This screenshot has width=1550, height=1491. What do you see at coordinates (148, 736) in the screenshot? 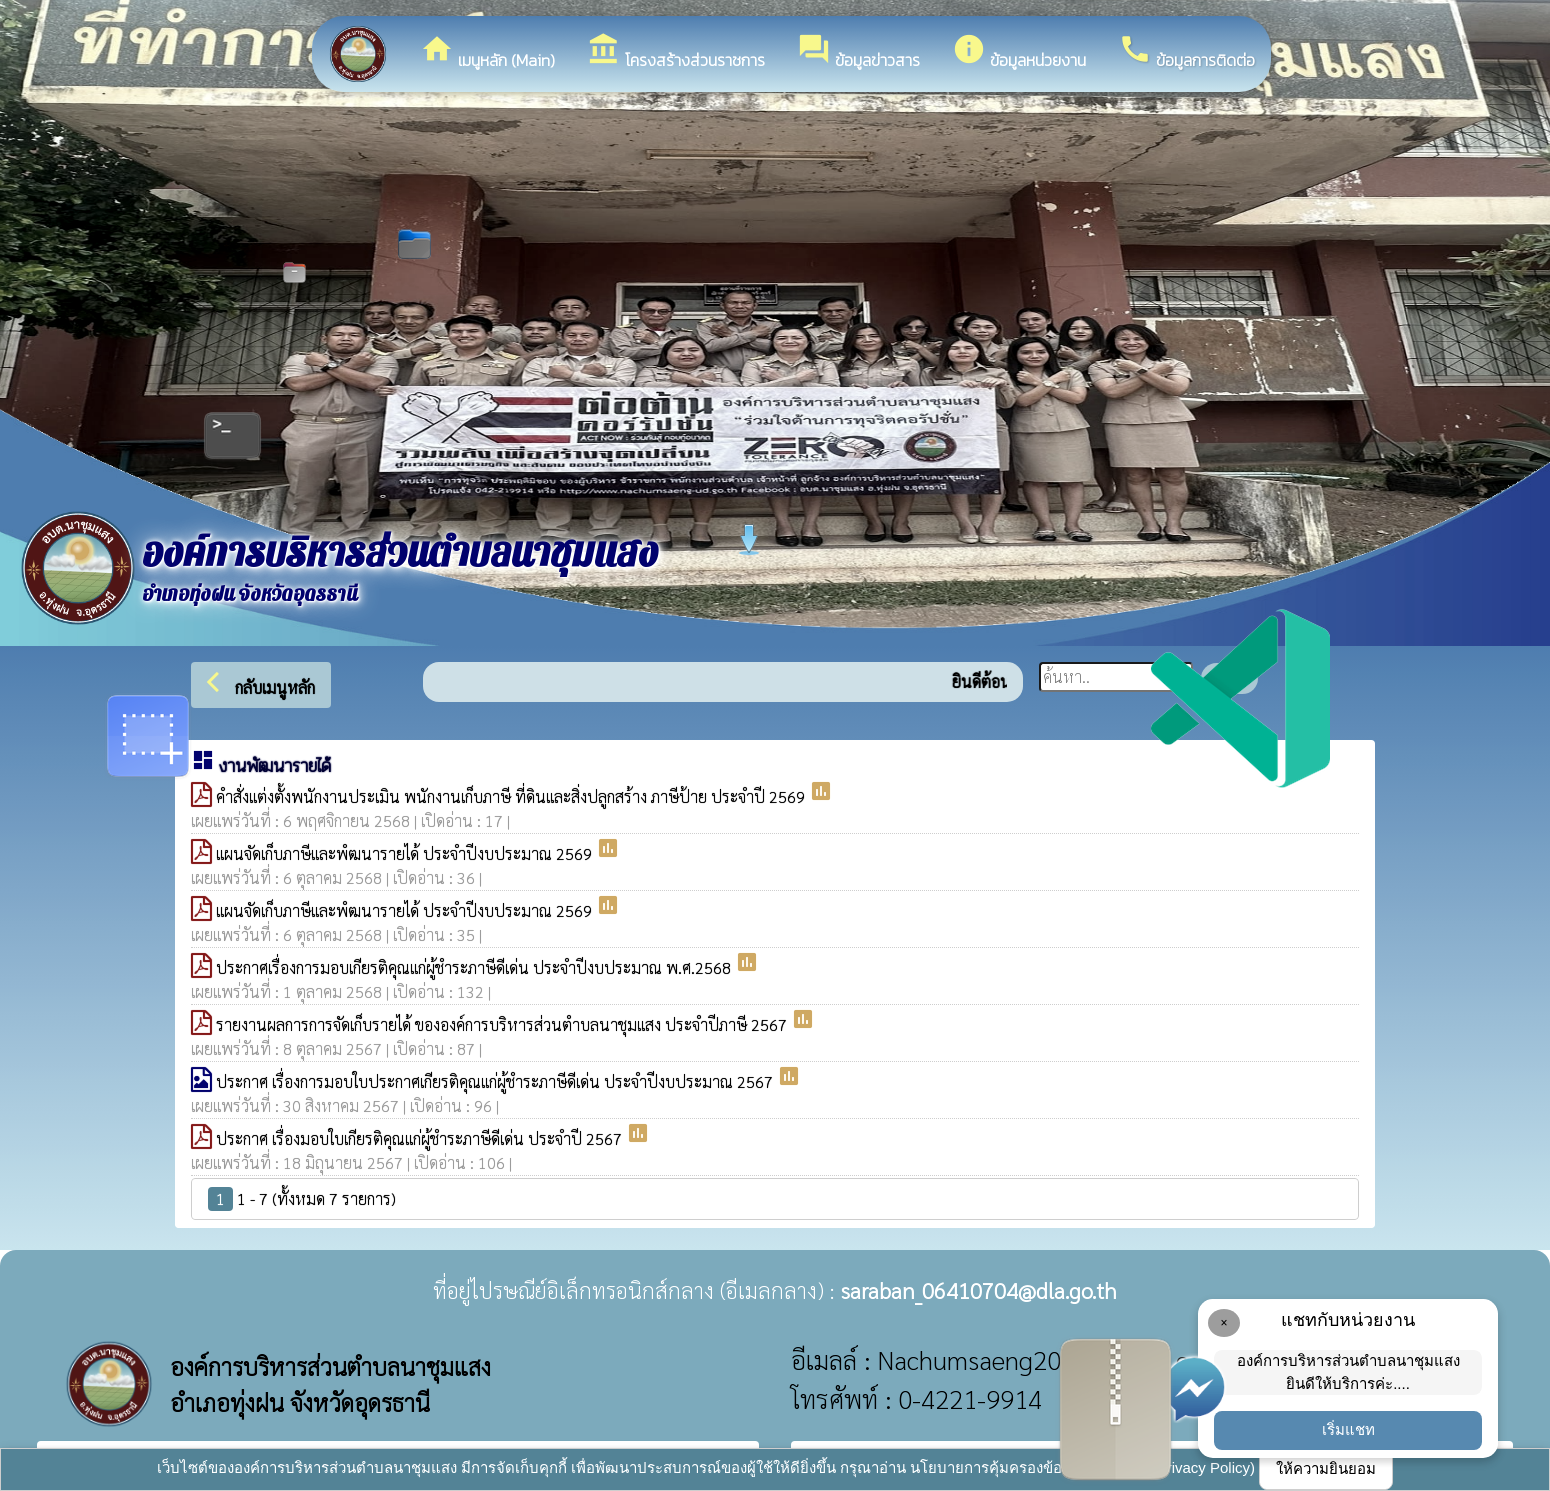
I see `take a screenshot` at bounding box center [148, 736].